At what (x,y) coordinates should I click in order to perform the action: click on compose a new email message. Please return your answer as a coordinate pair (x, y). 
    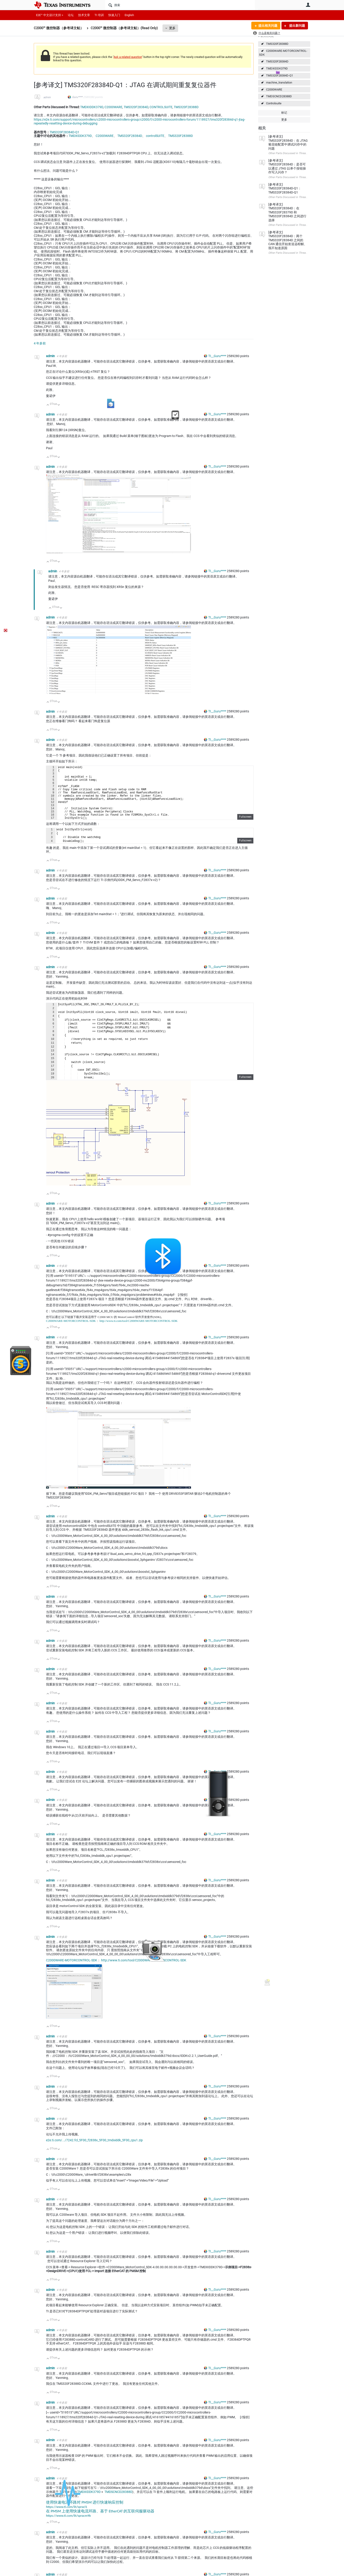
    Looking at the image, I should click on (267, 1982).